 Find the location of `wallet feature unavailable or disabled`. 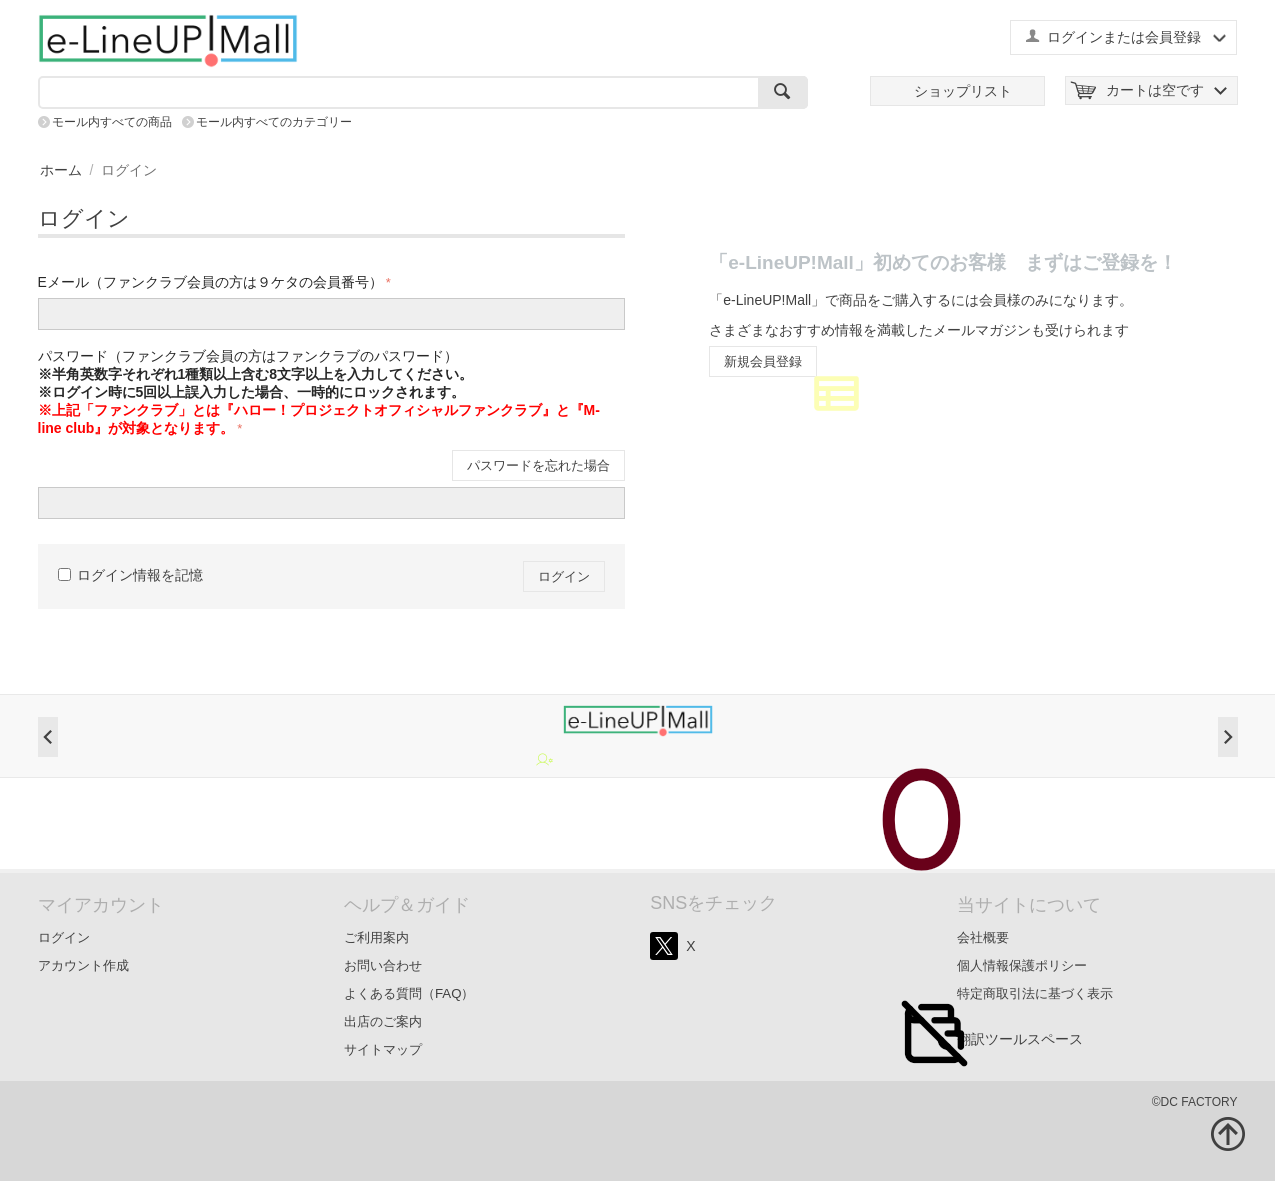

wallet feature unavailable or disabled is located at coordinates (934, 1033).